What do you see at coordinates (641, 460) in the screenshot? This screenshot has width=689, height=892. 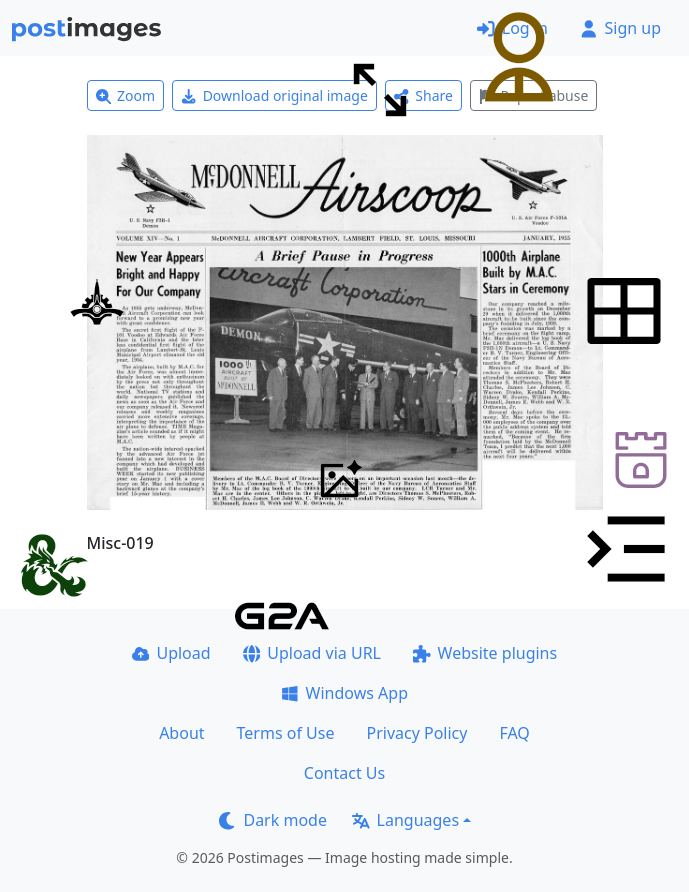 I see `rook brand logo` at bounding box center [641, 460].